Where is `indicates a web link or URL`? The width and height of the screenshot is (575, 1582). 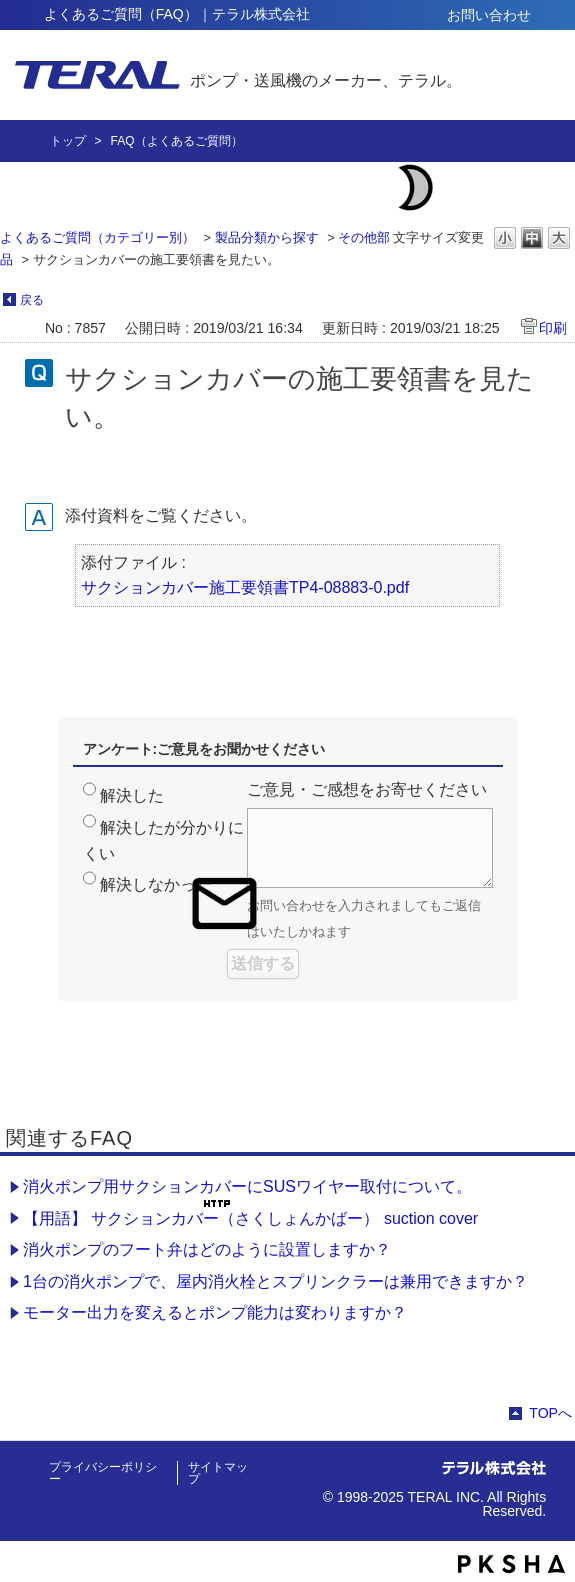 indicates a web link or URL is located at coordinates (217, 1204).